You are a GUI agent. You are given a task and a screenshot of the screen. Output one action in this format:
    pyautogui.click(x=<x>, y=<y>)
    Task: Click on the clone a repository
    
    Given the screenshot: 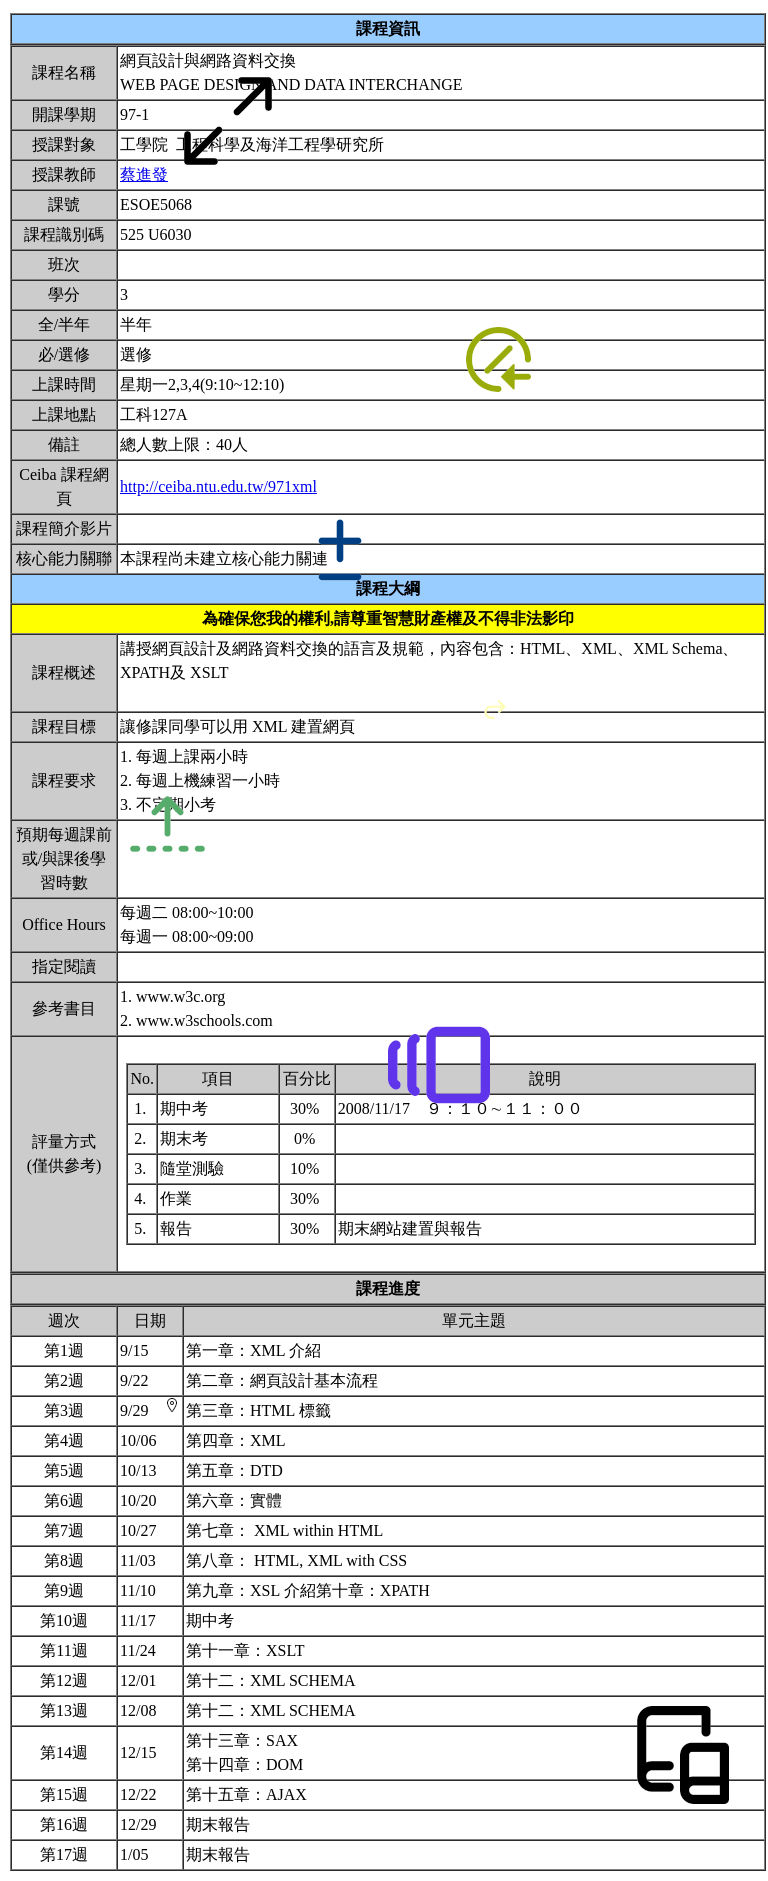 What is the action you would take?
    pyautogui.click(x=680, y=1755)
    